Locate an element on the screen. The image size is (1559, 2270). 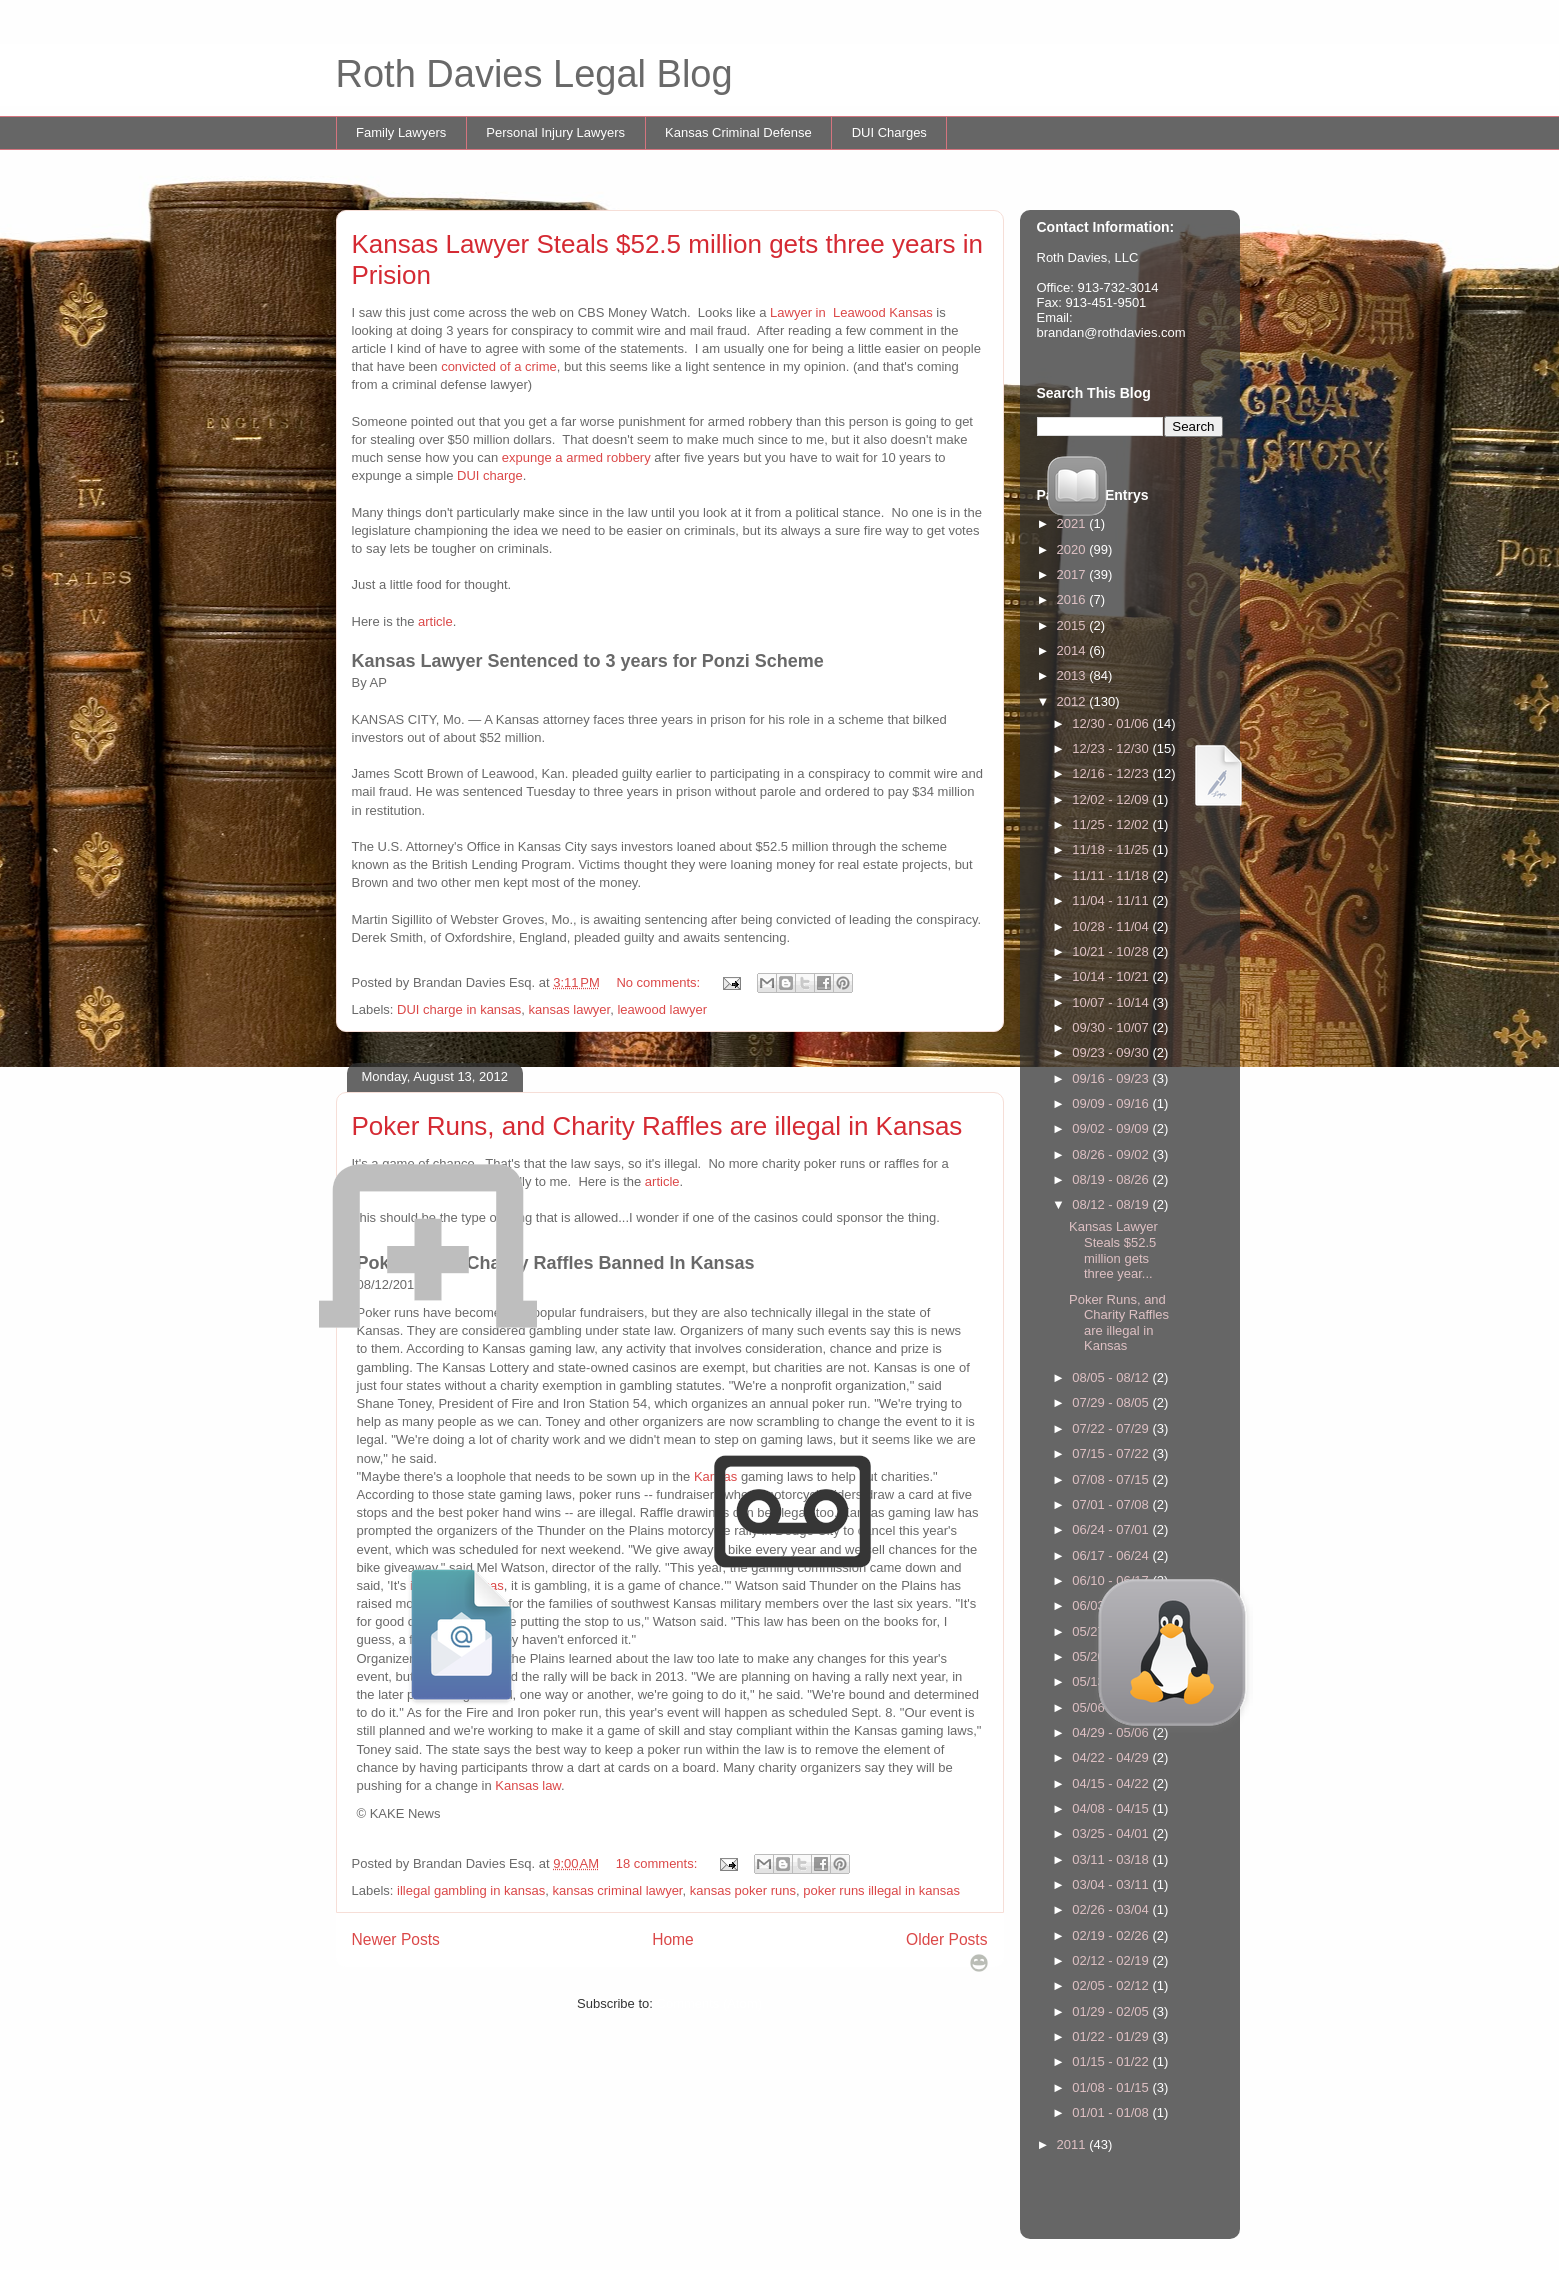
react to a message with laughter is located at coordinates (979, 1963).